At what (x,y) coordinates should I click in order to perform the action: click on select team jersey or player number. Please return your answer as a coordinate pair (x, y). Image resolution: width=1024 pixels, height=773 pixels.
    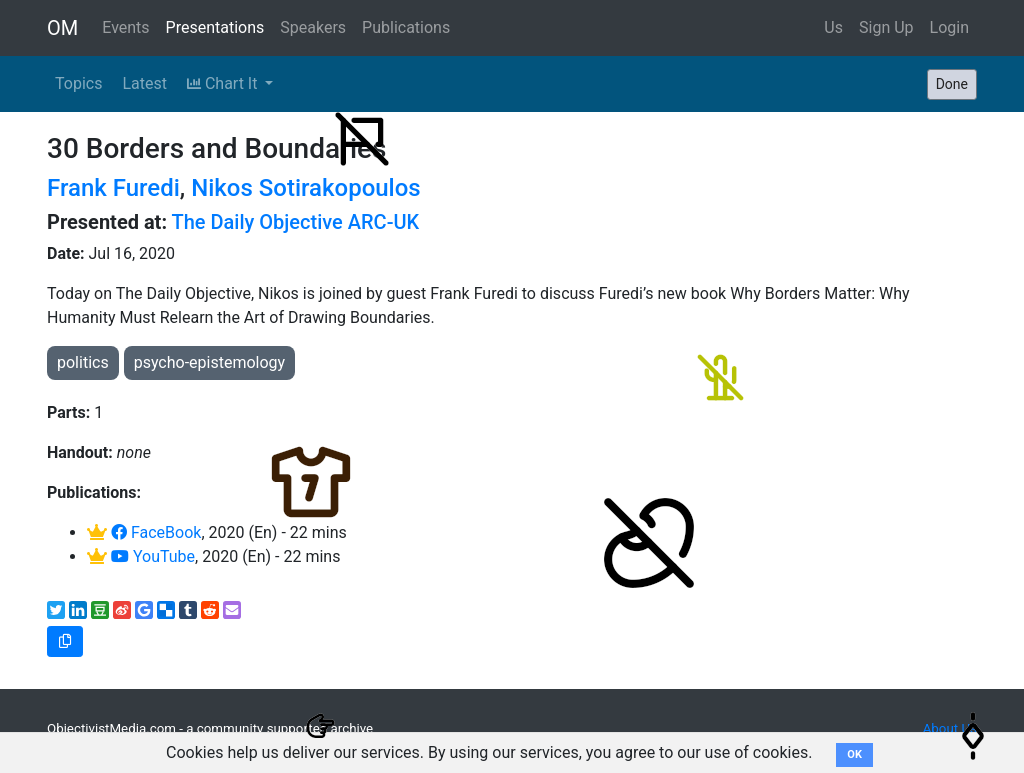
    Looking at the image, I should click on (311, 482).